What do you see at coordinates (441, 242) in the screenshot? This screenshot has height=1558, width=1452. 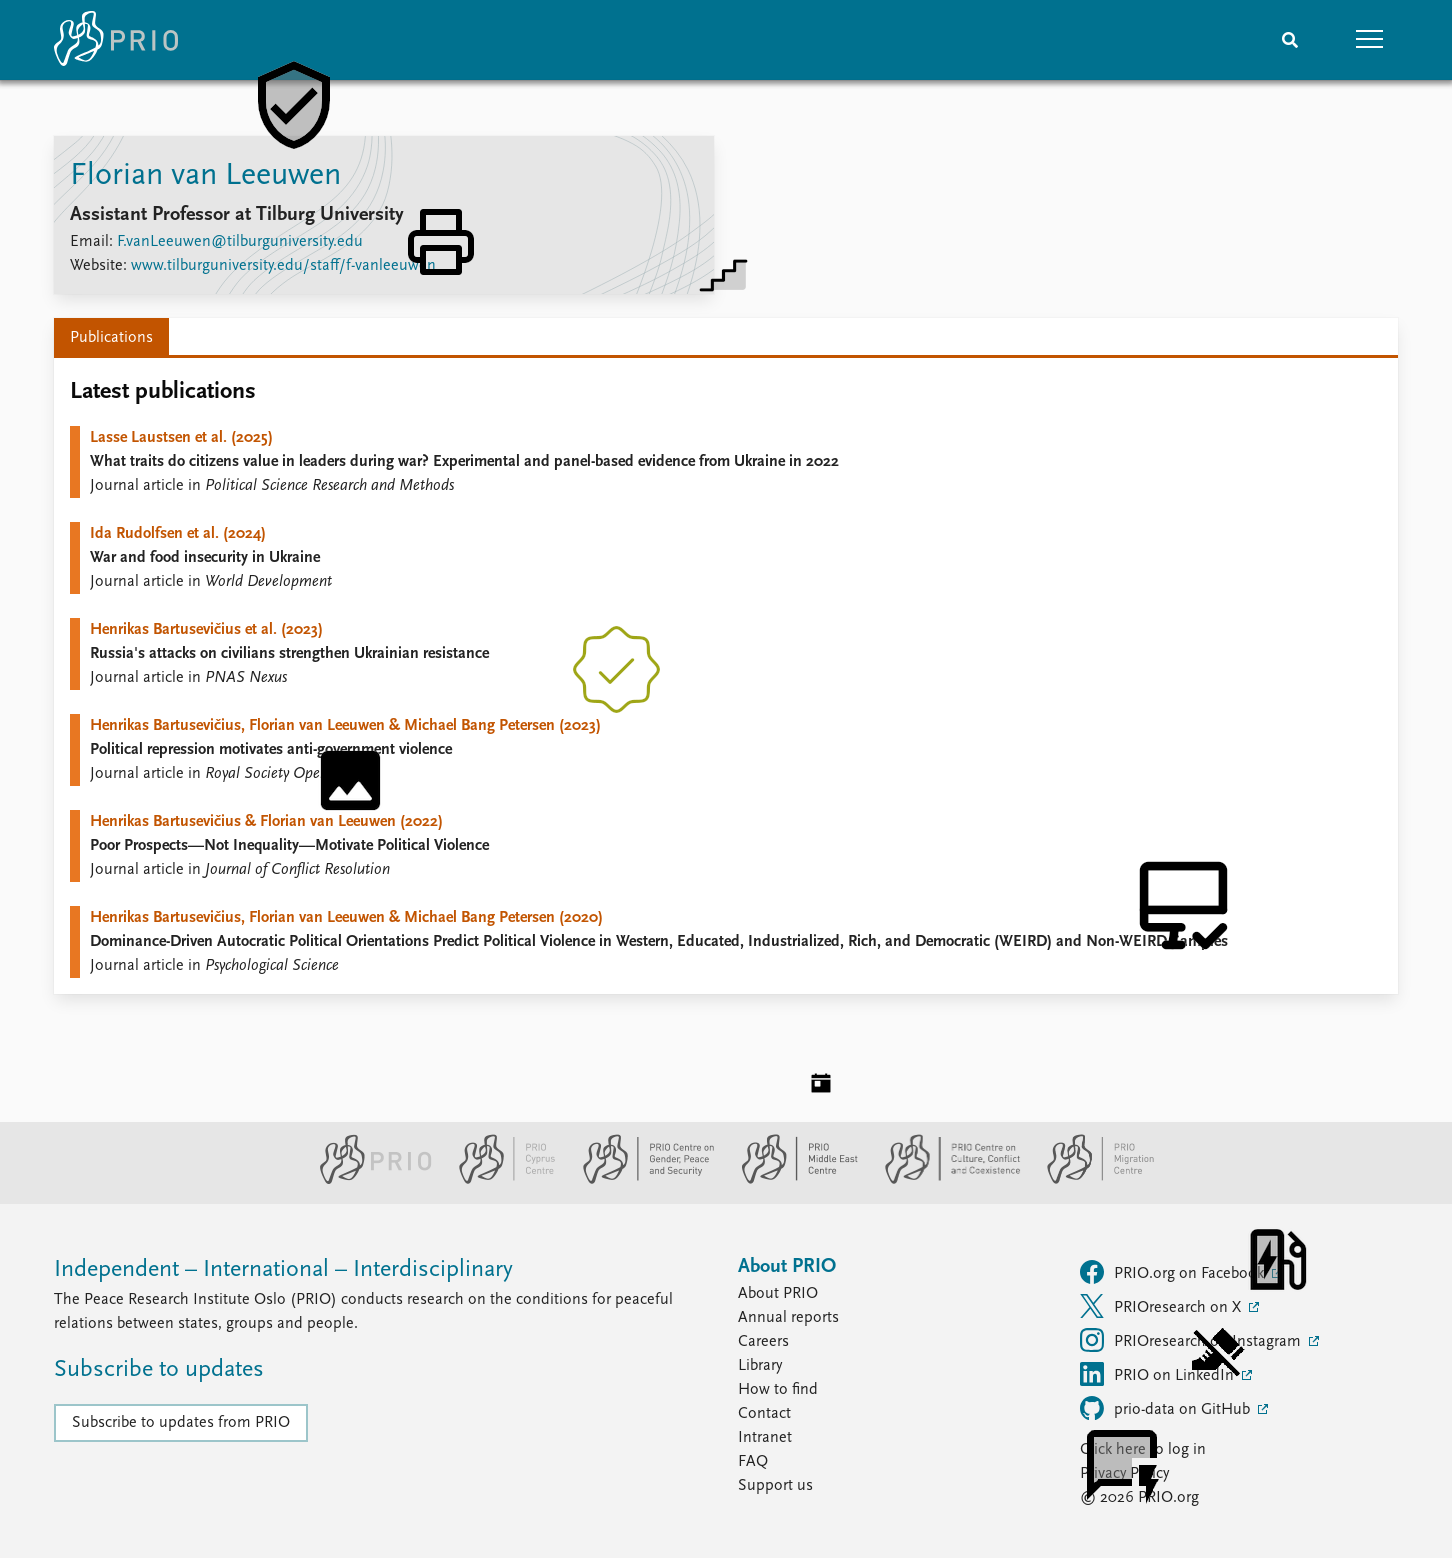 I see `print the current document` at bounding box center [441, 242].